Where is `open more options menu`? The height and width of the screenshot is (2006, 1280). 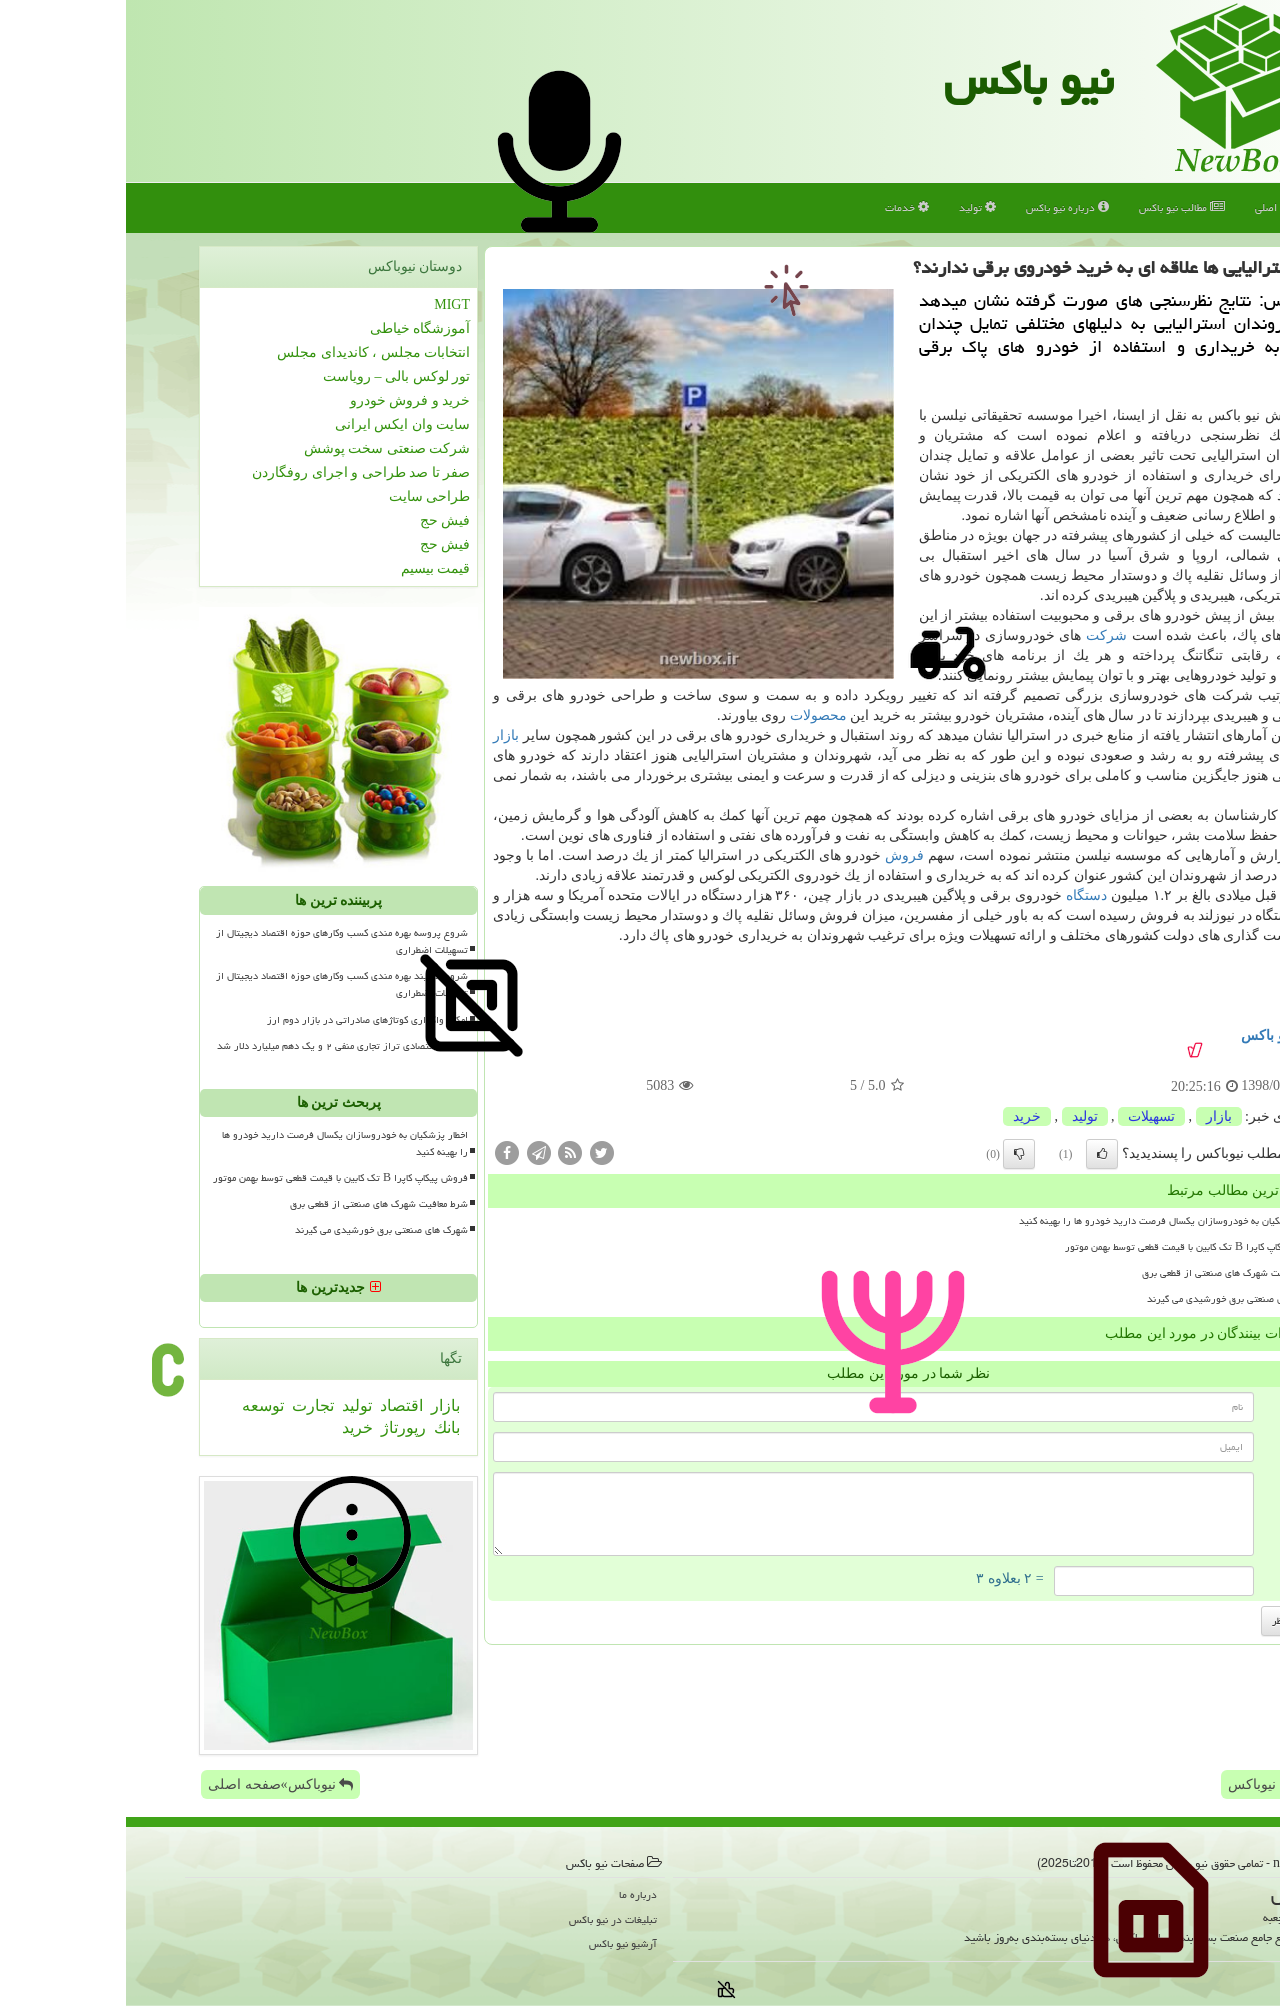
open more options menu is located at coordinates (352, 1535).